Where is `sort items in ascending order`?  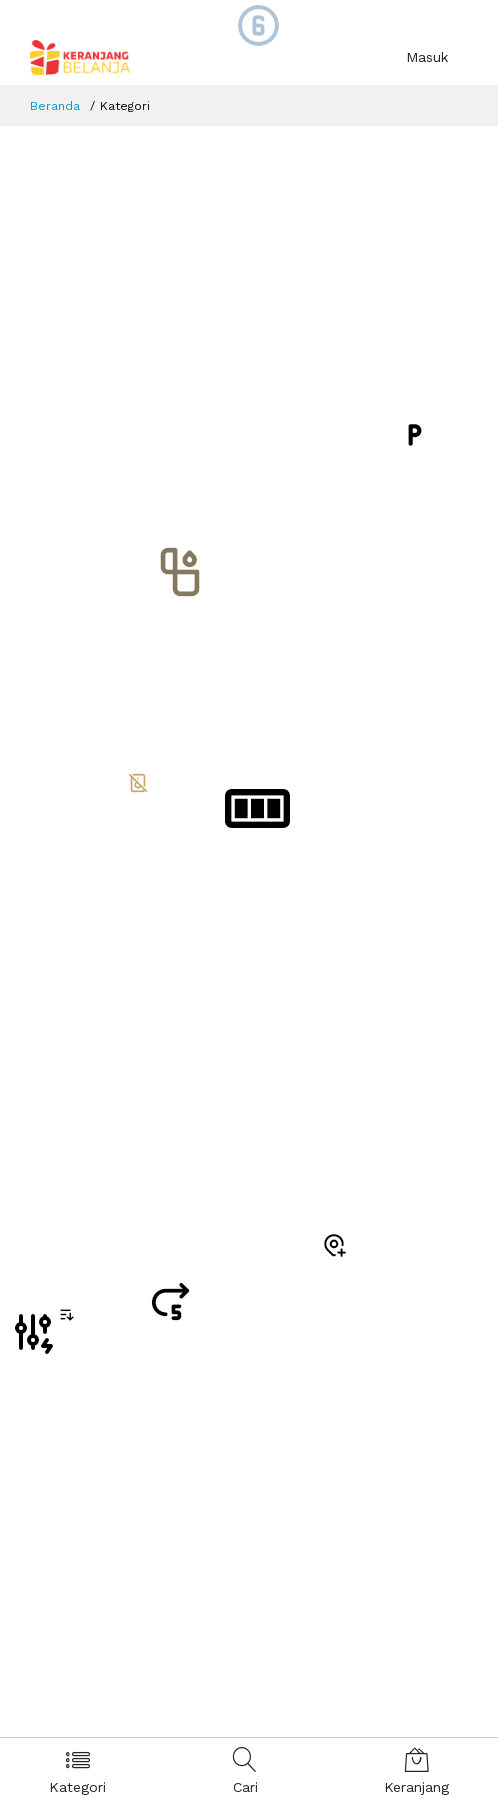 sort items in ascending order is located at coordinates (66, 1314).